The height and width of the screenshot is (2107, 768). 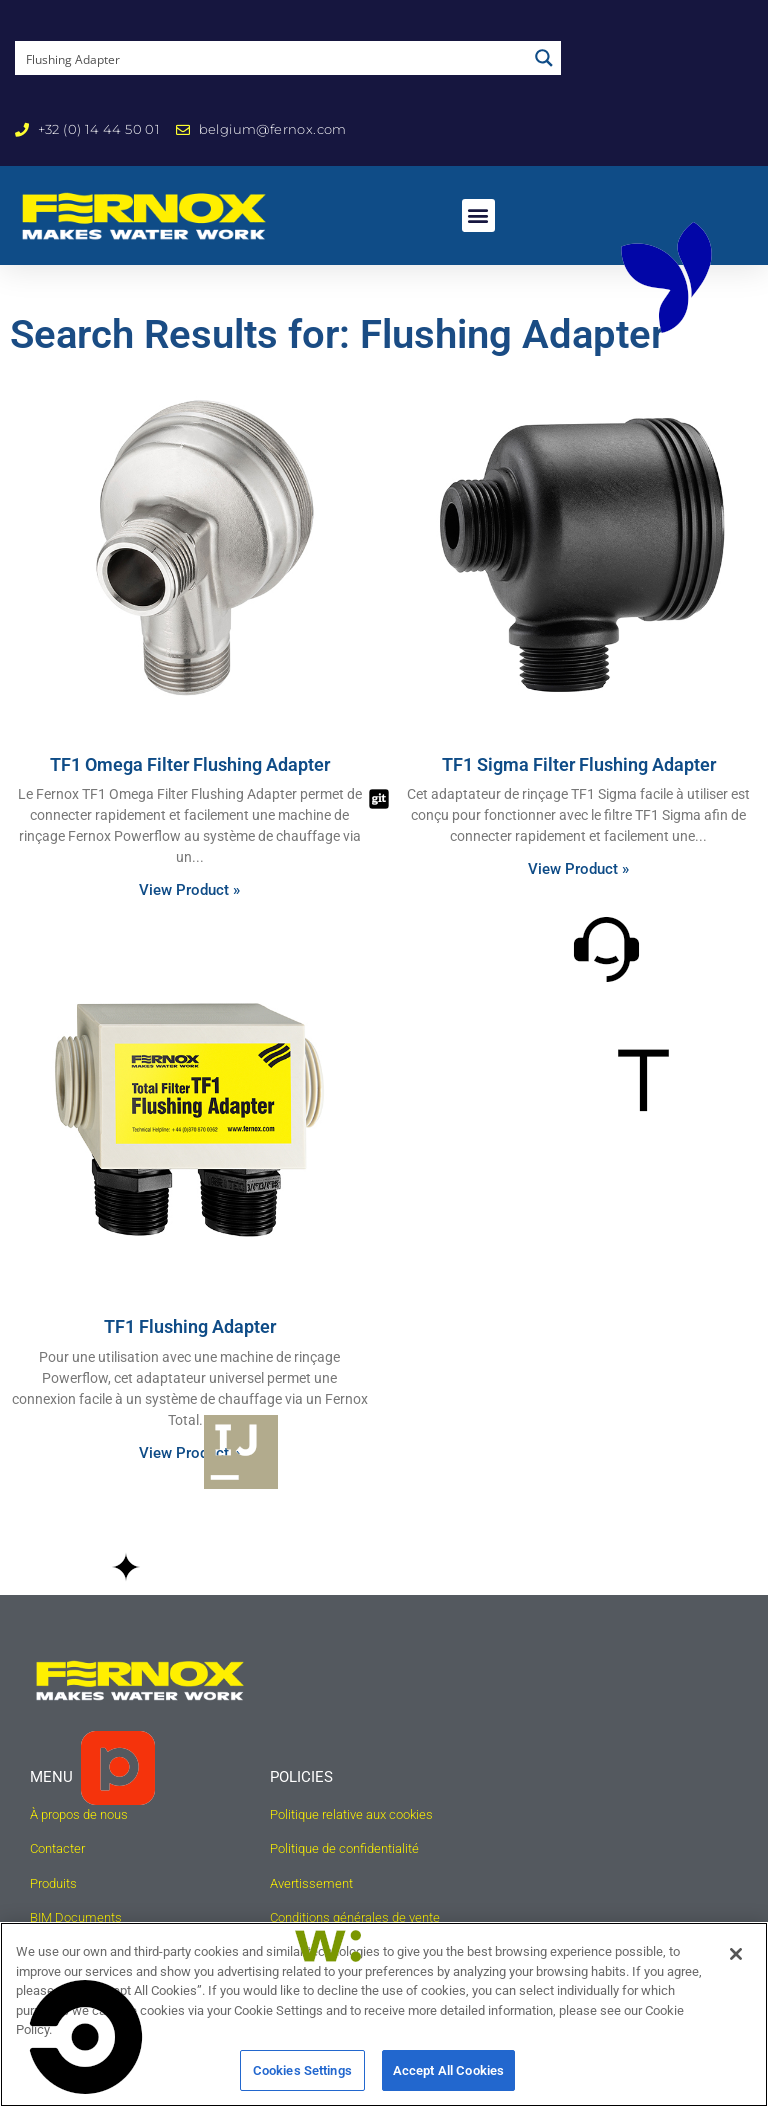 What do you see at coordinates (328, 1946) in the screenshot?
I see `visit wellfound job board` at bounding box center [328, 1946].